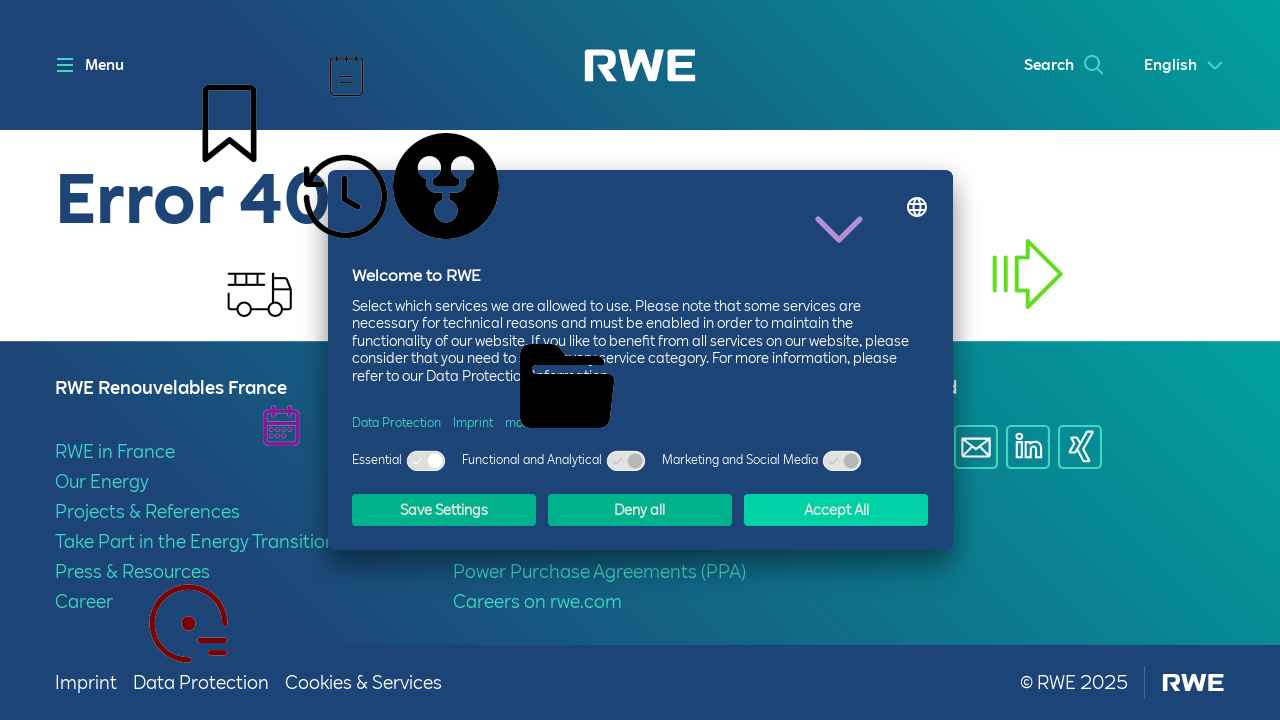 This screenshot has height=720, width=1280. What do you see at coordinates (446, 186) in the screenshot?
I see `indicates a forked repository in your activity feed` at bounding box center [446, 186].